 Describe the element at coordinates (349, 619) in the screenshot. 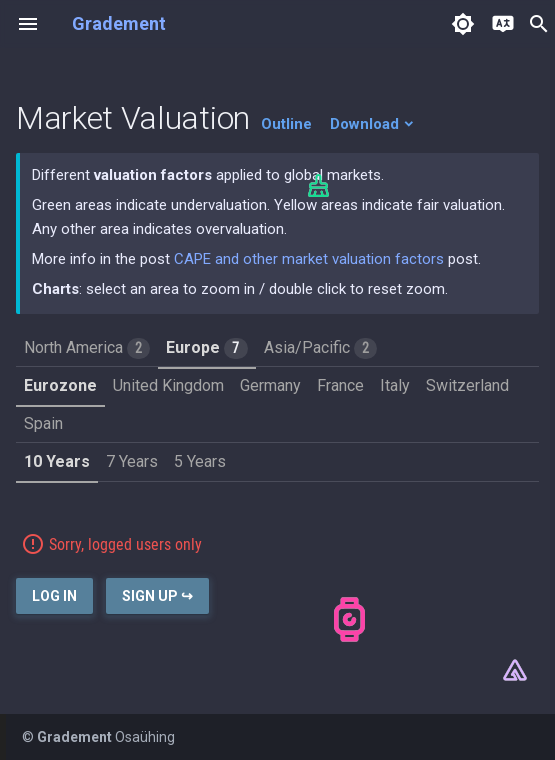

I see `view smartwatch activity statistics` at that location.